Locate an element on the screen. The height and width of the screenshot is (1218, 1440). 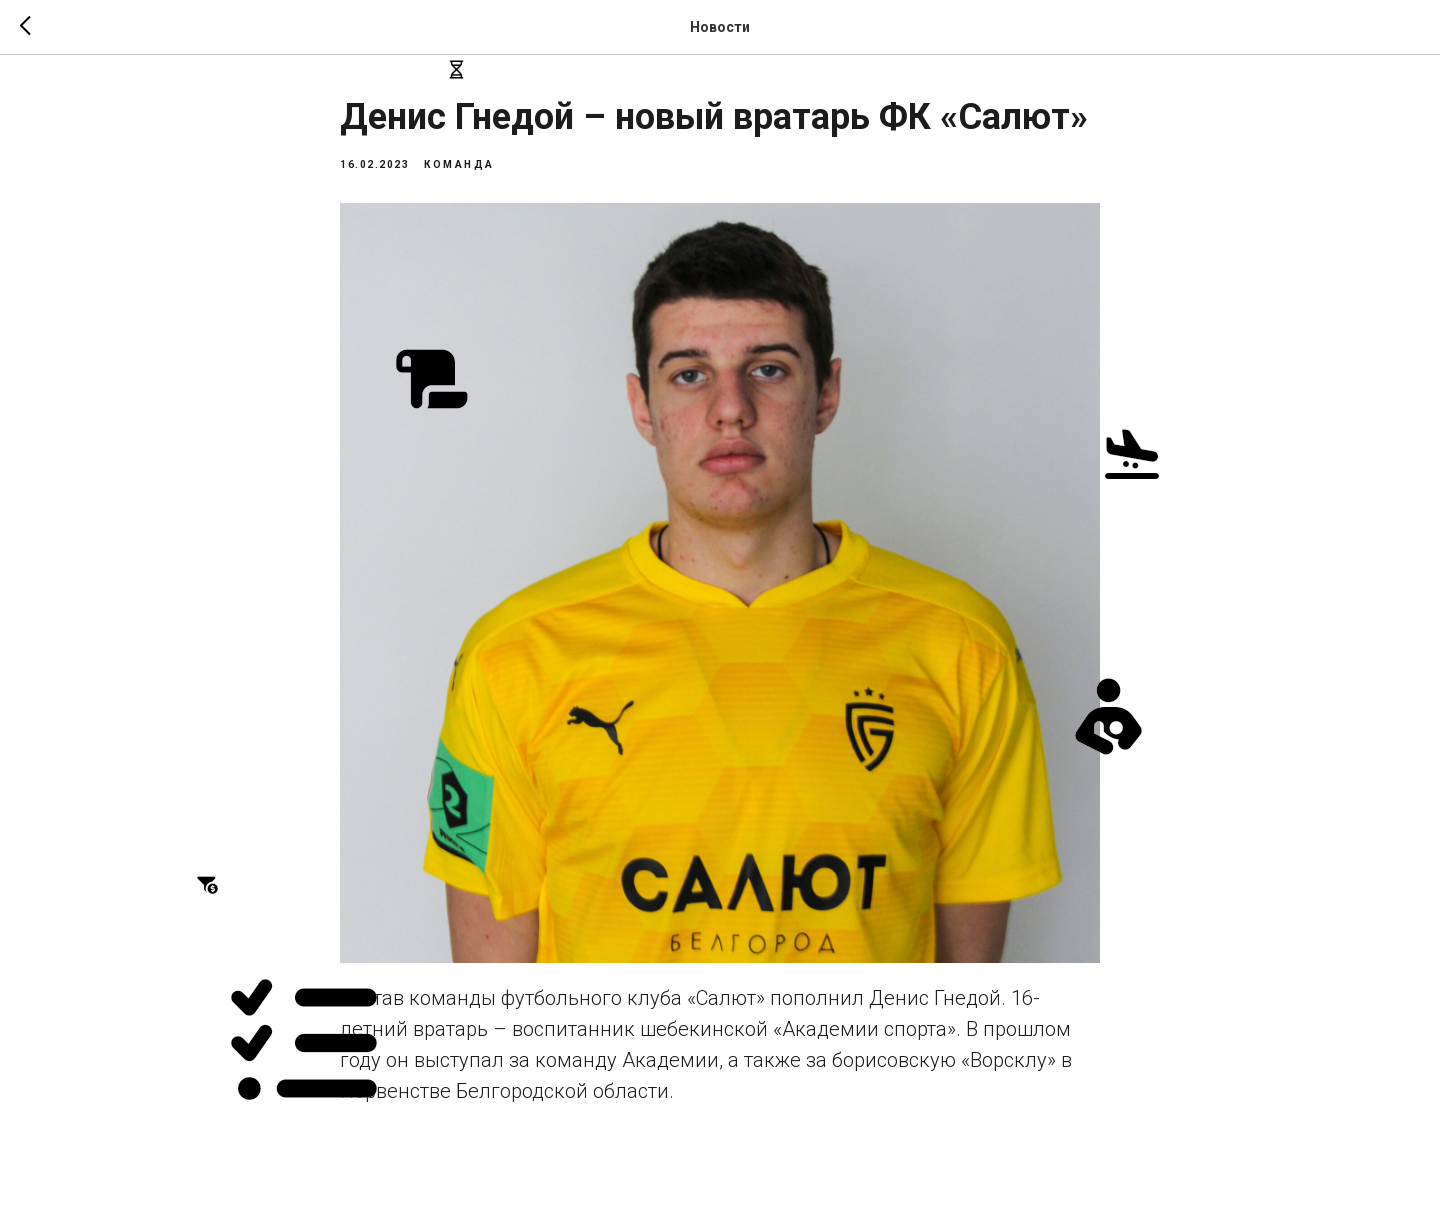
view your task checklist is located at coordinates (304, 1043).